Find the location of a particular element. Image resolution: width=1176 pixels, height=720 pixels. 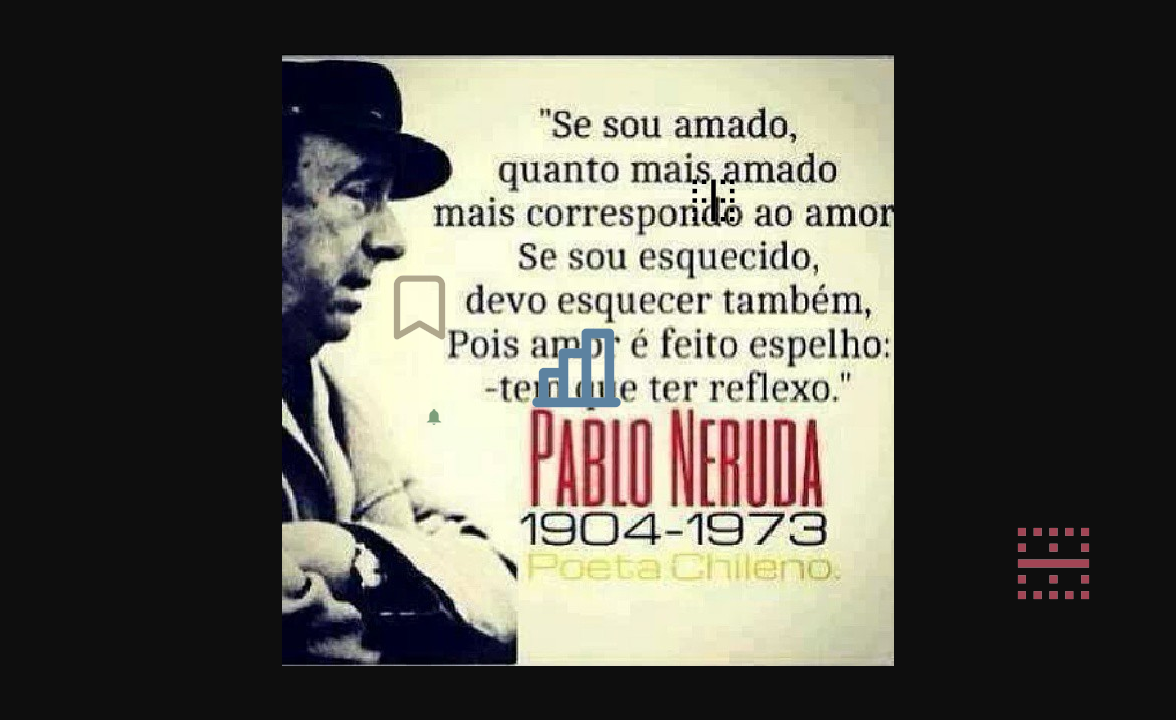

add a vertical border to selected cells is located at coordinates (713, 200).